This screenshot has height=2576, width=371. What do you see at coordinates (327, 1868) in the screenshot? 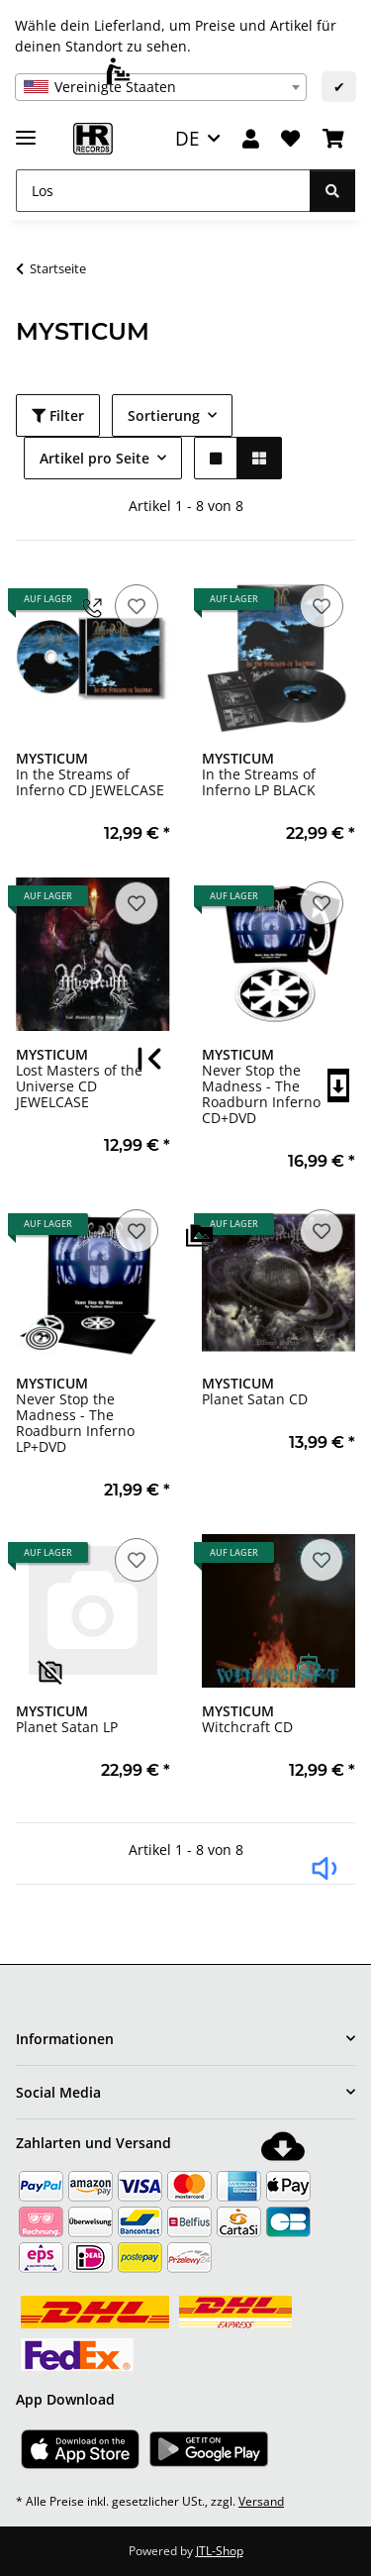
I see `adjust volume to low level` at bounding box center [327, 1868].